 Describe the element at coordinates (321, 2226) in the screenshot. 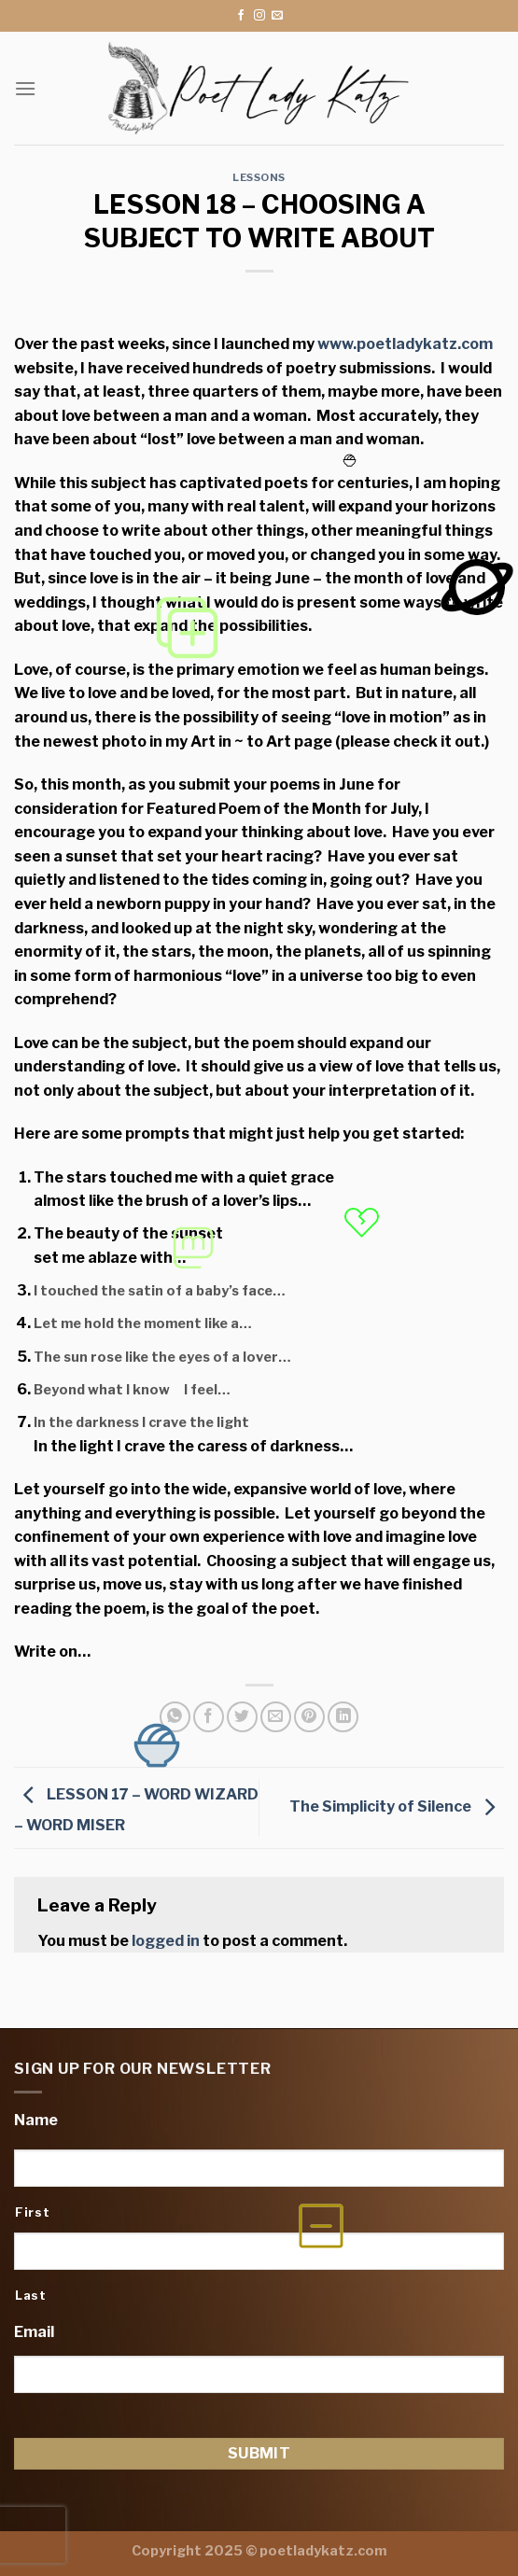

I see `remove or collapse an item` at that location.